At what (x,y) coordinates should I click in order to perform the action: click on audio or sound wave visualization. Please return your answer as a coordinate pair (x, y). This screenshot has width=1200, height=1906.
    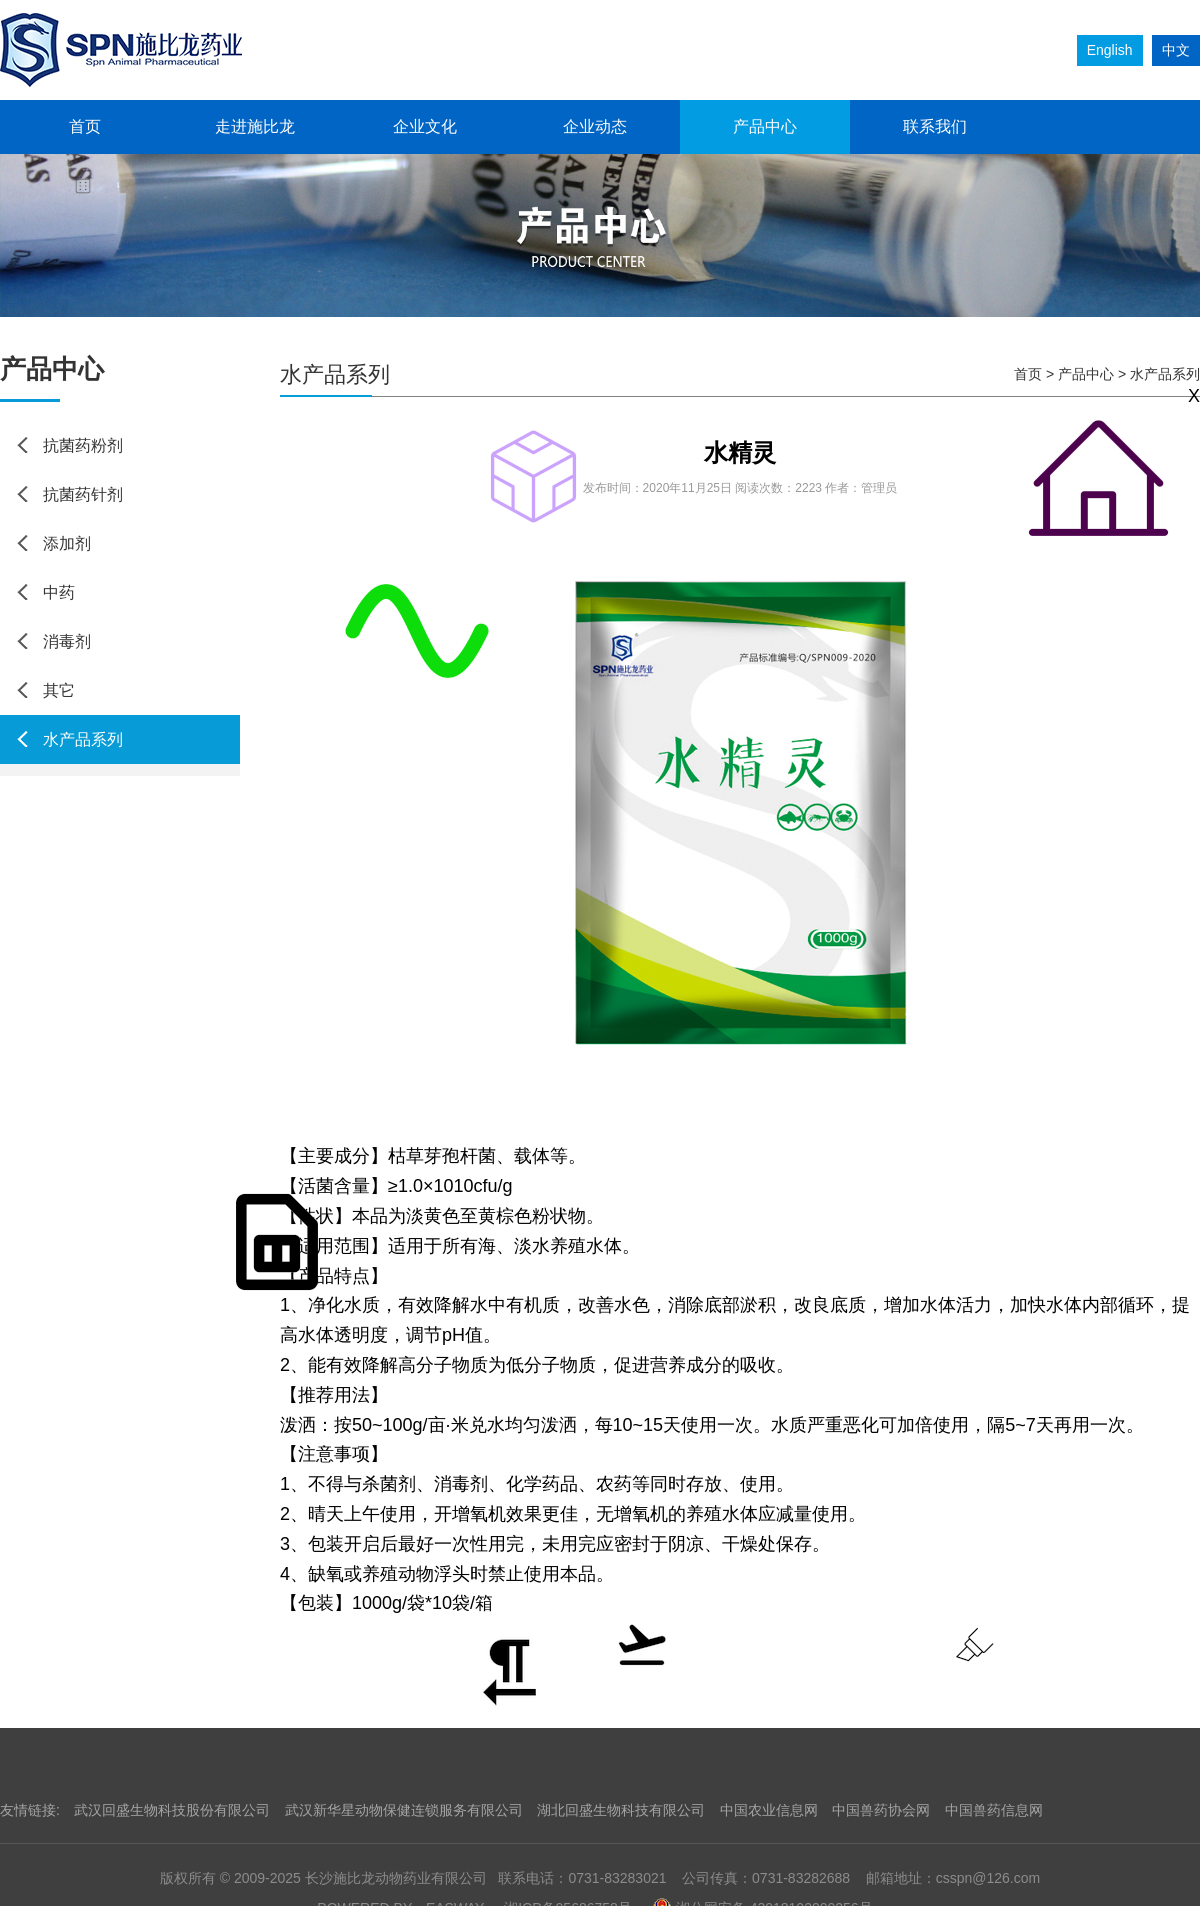
    Looking at the image, I should click on (417, 631).